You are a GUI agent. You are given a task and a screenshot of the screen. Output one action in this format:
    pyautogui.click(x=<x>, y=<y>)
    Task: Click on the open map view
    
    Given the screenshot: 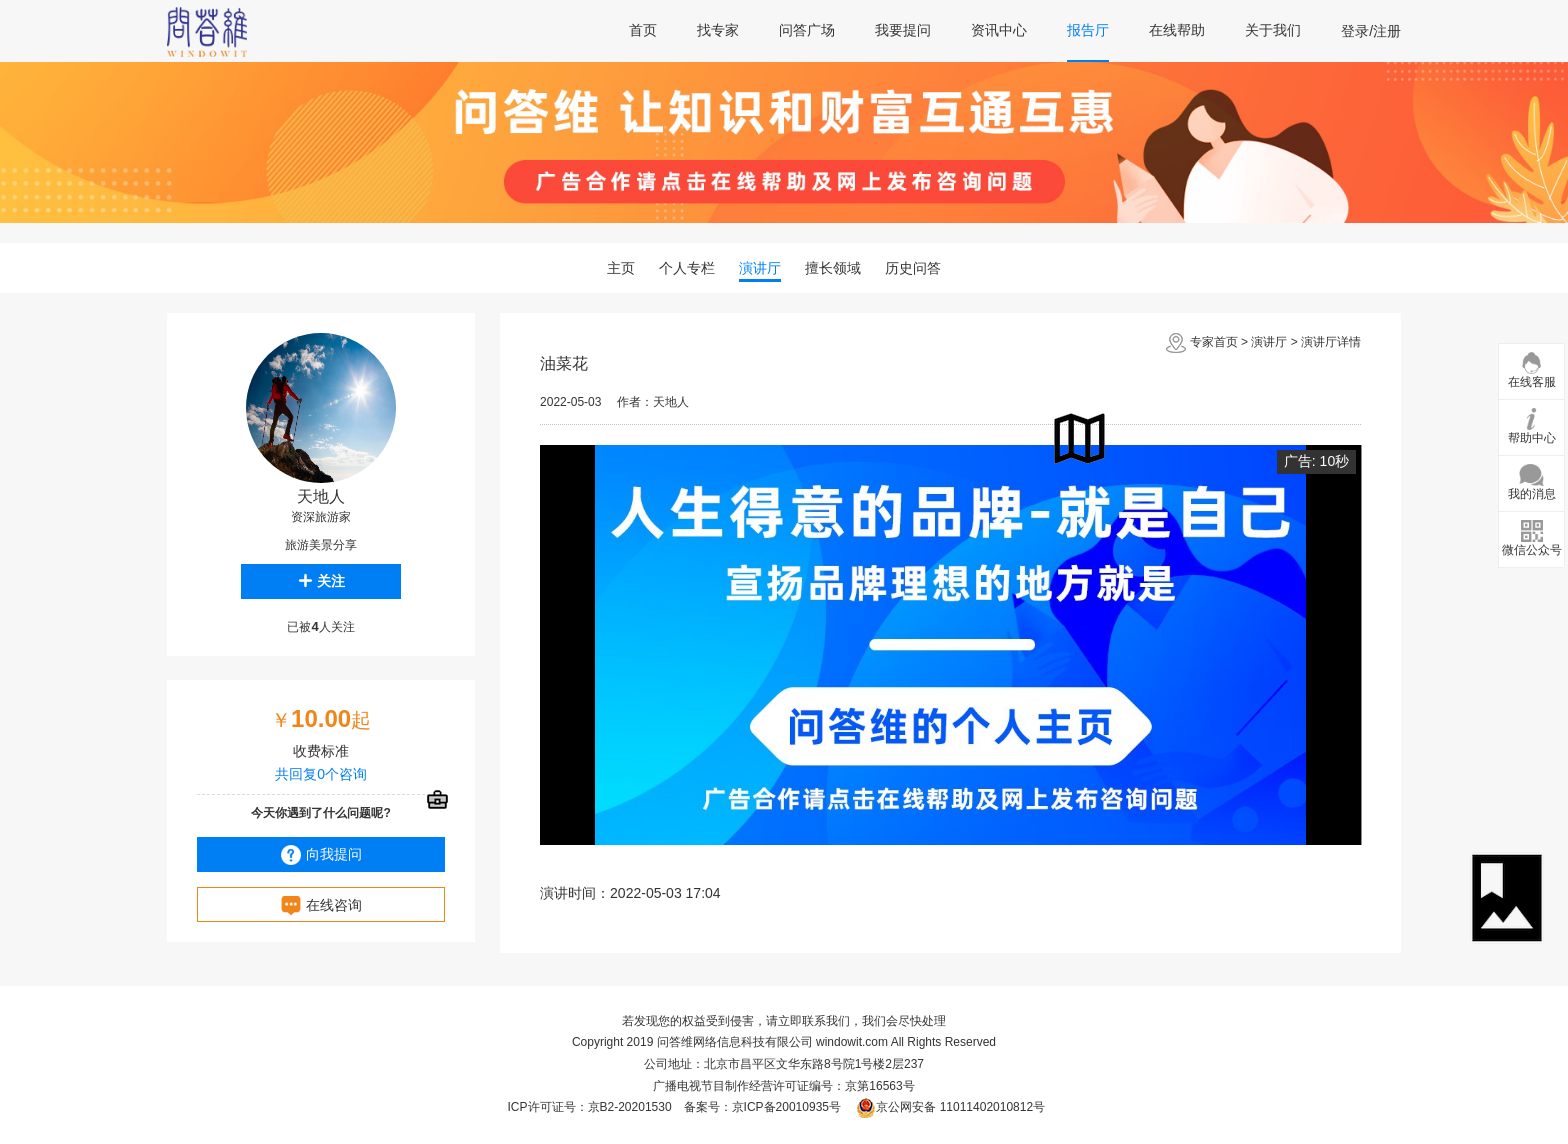 What is the action you would take?
    pyautogui.click(x=1079, y=438)
    